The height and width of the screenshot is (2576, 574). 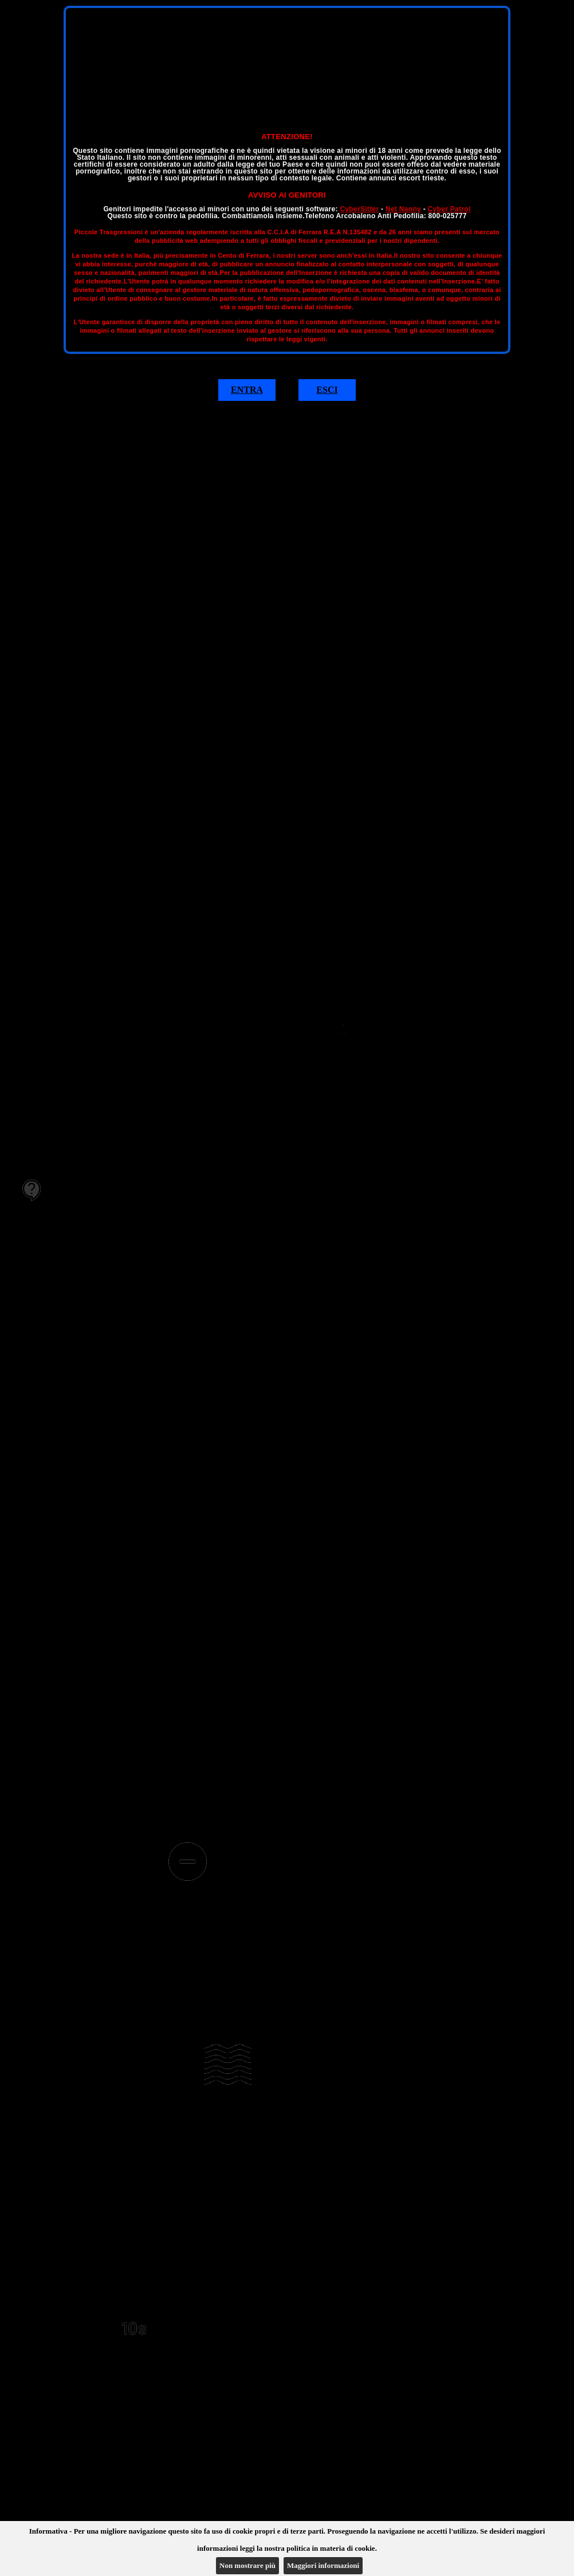 I want to click on remove an item from a list, so click(x=187, y=1861).